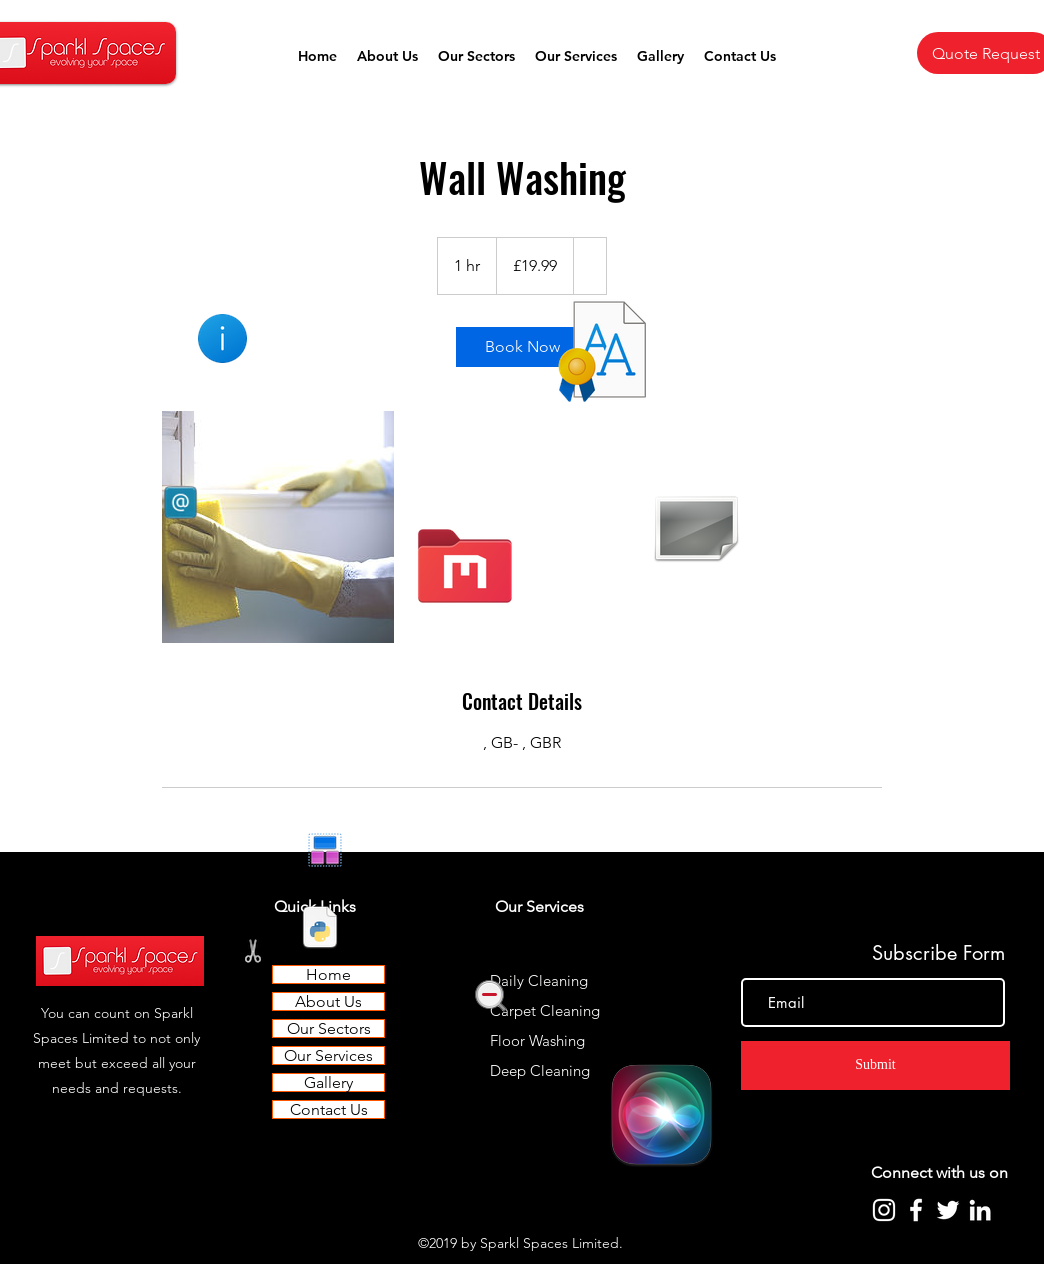  What do you see at coordinates (464, 568) in the screenshot?
I see `folder containing Quixel Megascans assets` at bounding box center [464, 568].